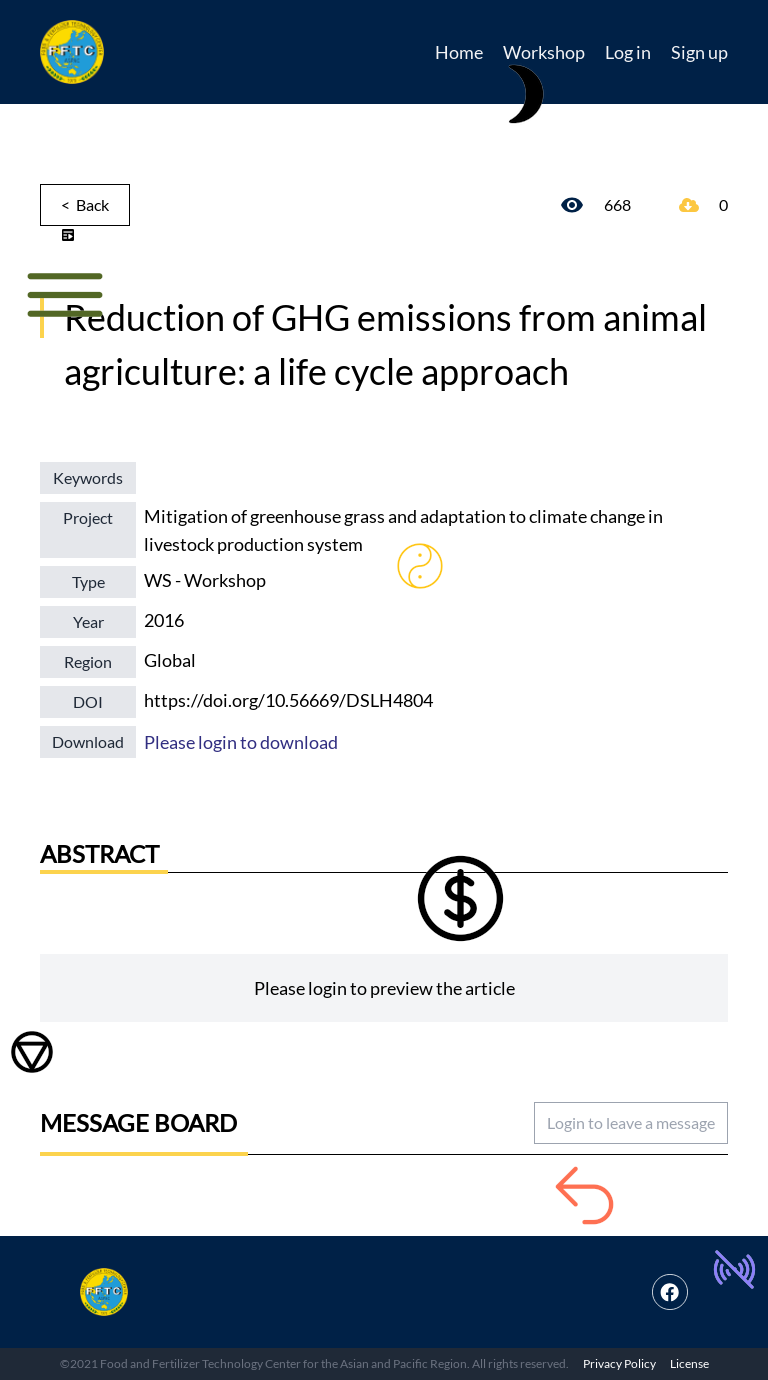  What do you see at coordinates (68, 235) in the screenshot?
I see `view media queue or playlist` at bounding box center [68, 235].